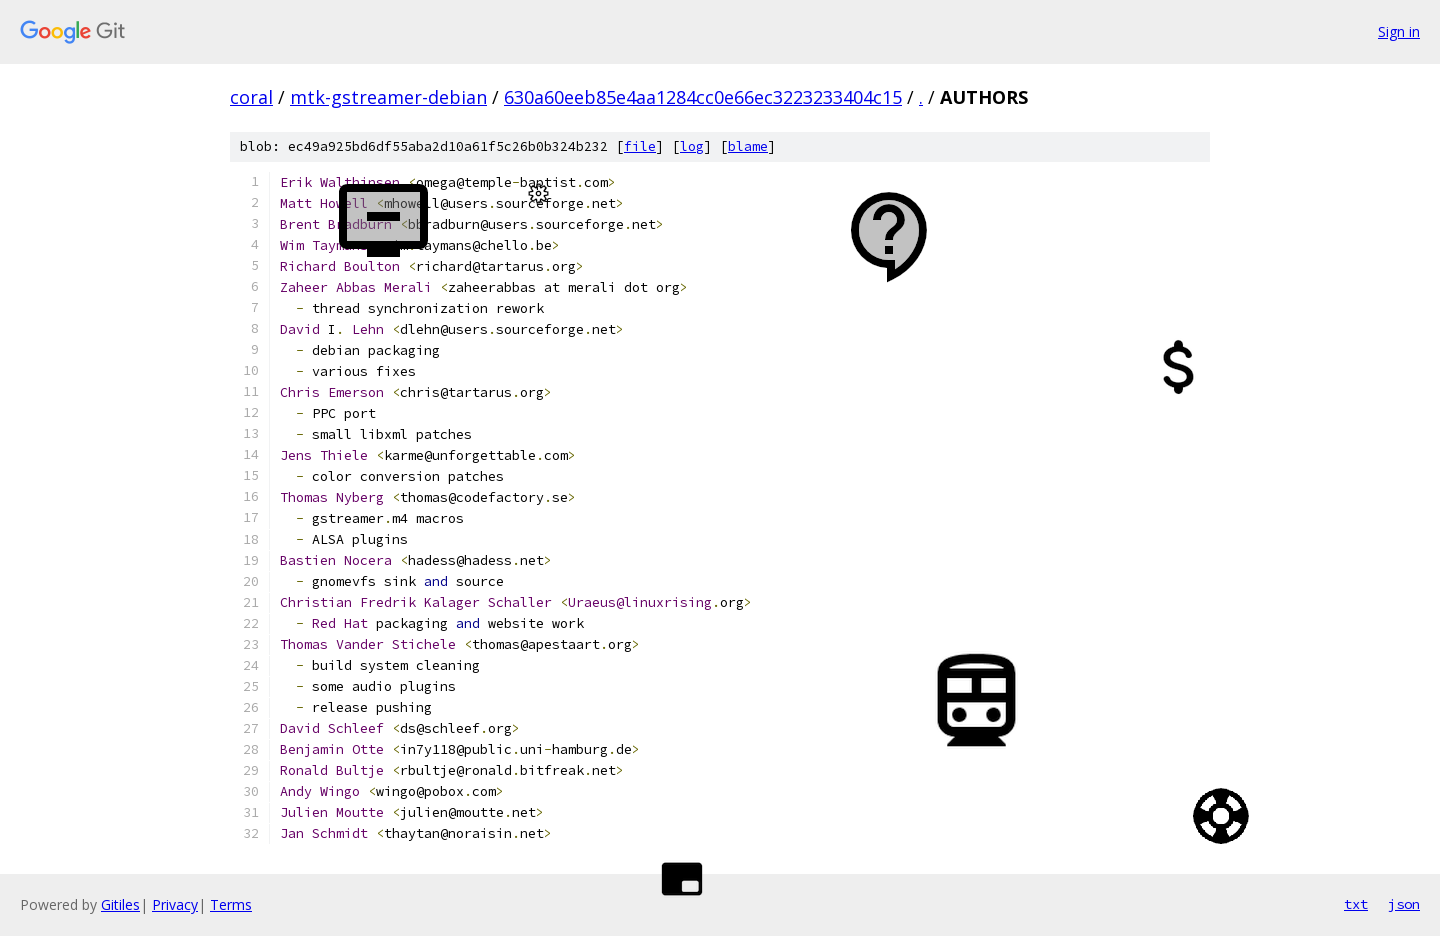 This screenshot has height=936, width=1440. Describe the element at coordinates (976, 702) in the screenshot. I see `get subway or metro directions` at that location.